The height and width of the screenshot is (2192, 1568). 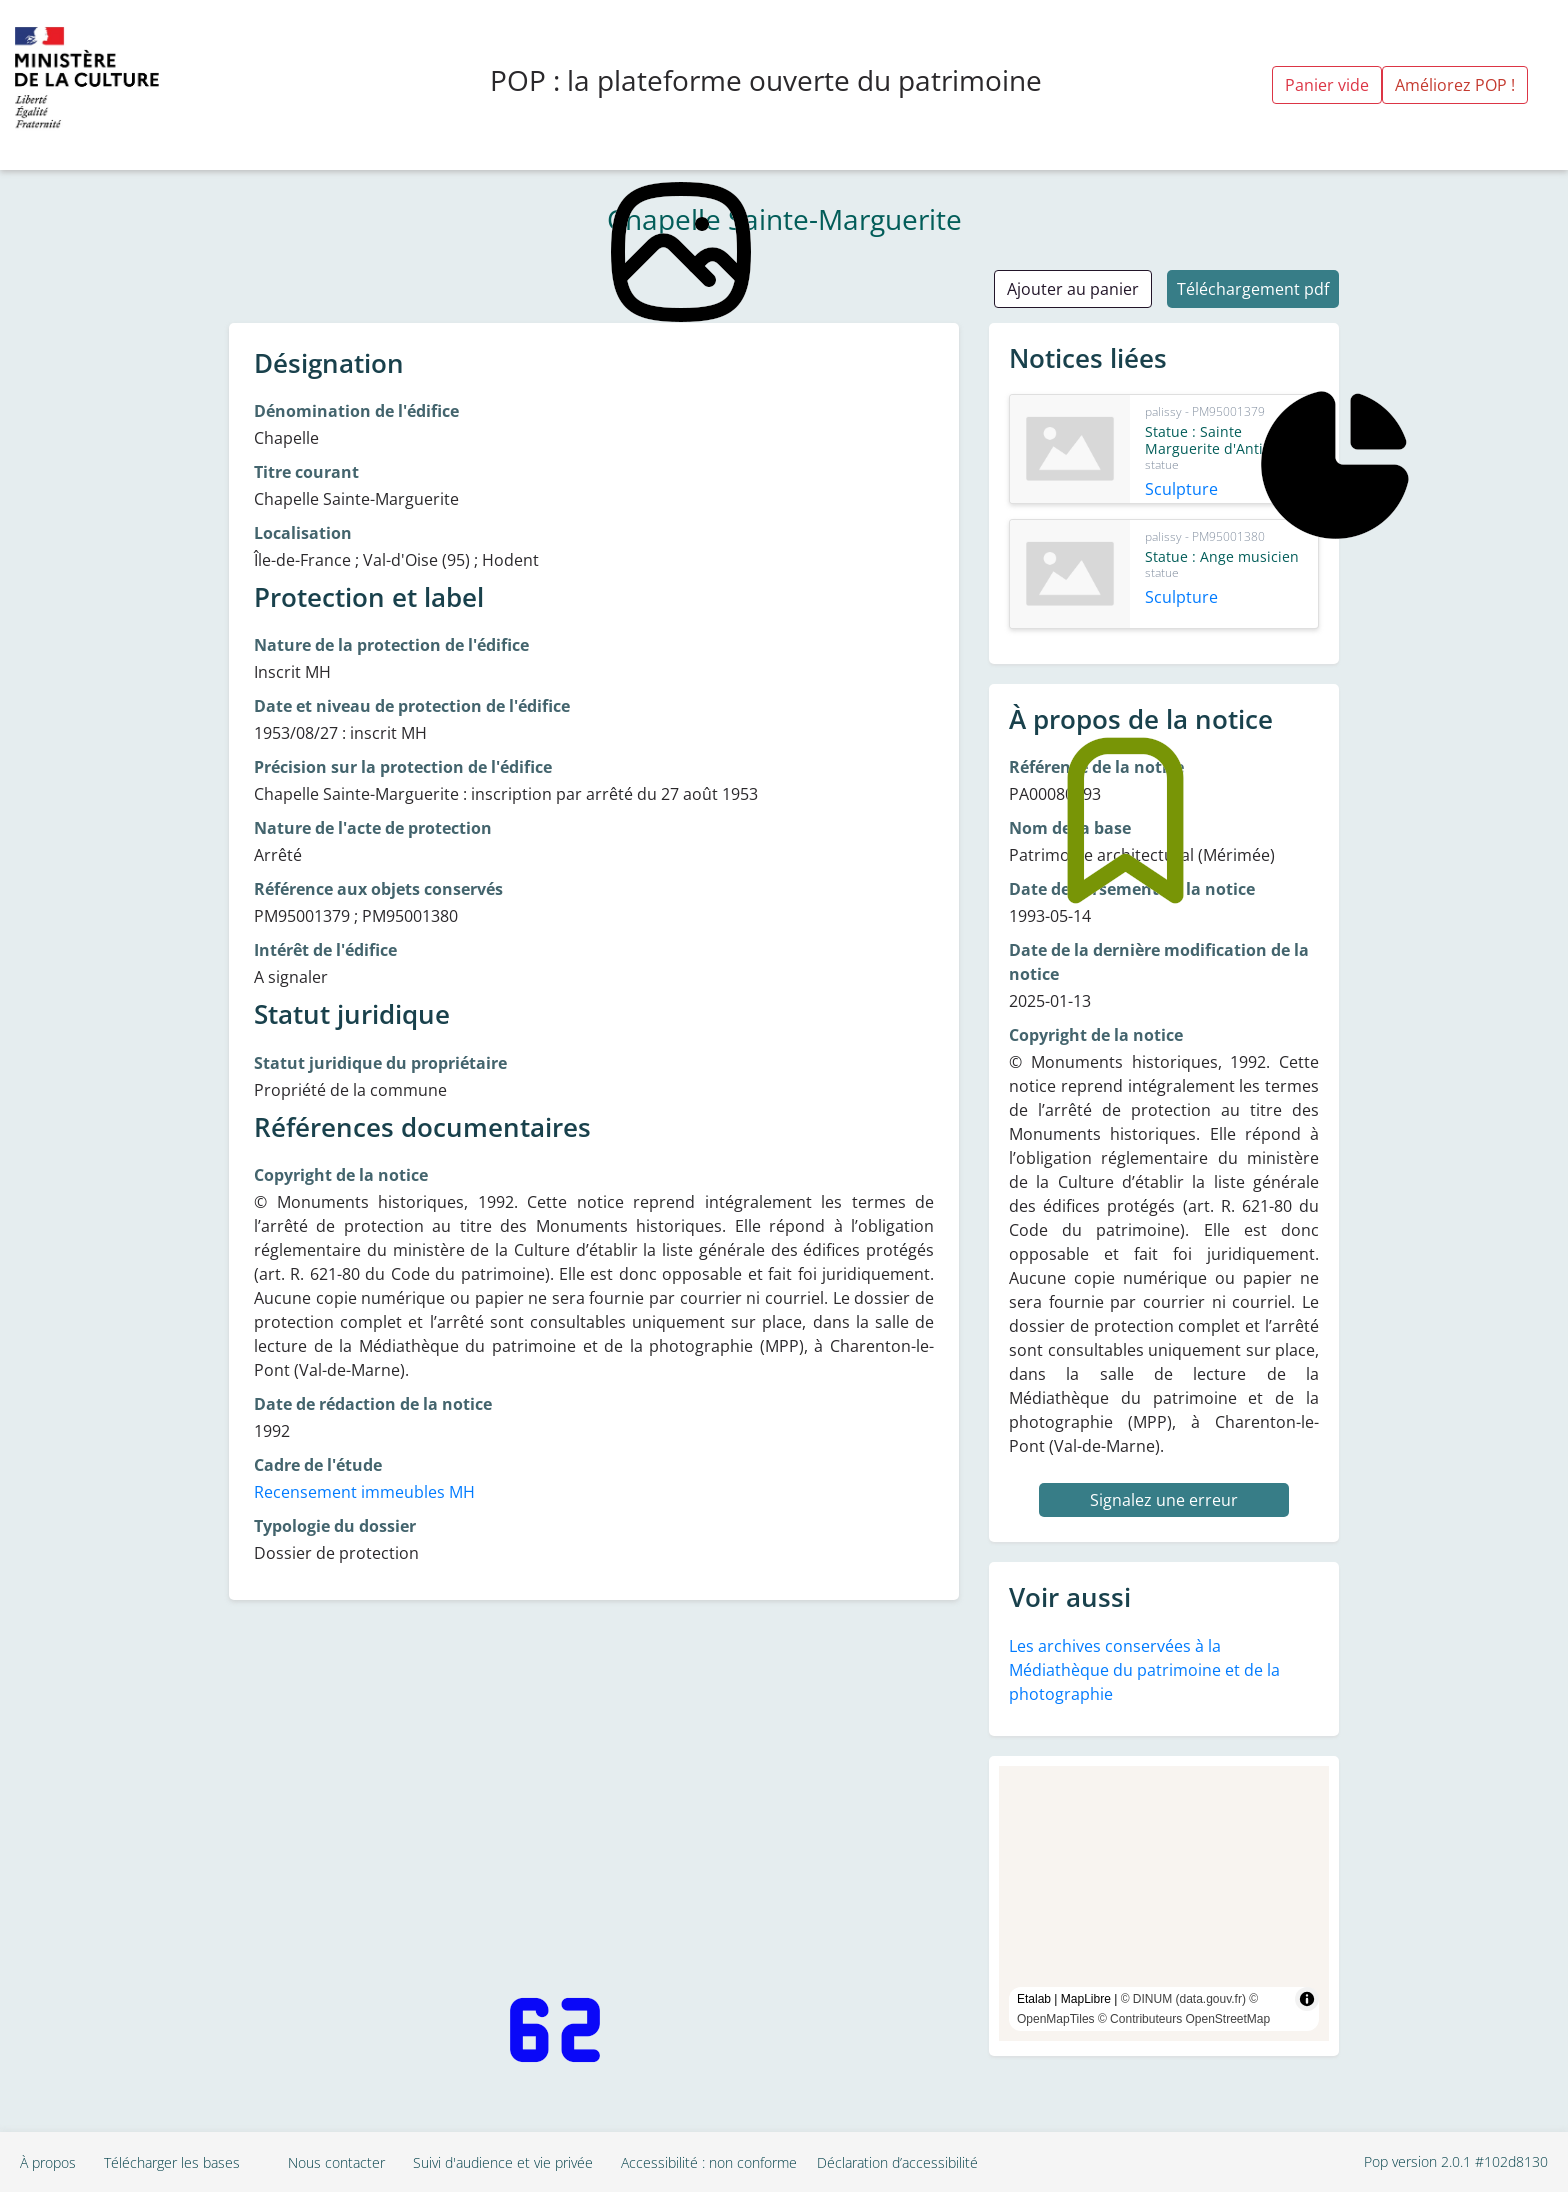 What do you see at coordinates (681, 252) in the screenshot?
I see `view photo gallery` at bounding box center [681, 252].